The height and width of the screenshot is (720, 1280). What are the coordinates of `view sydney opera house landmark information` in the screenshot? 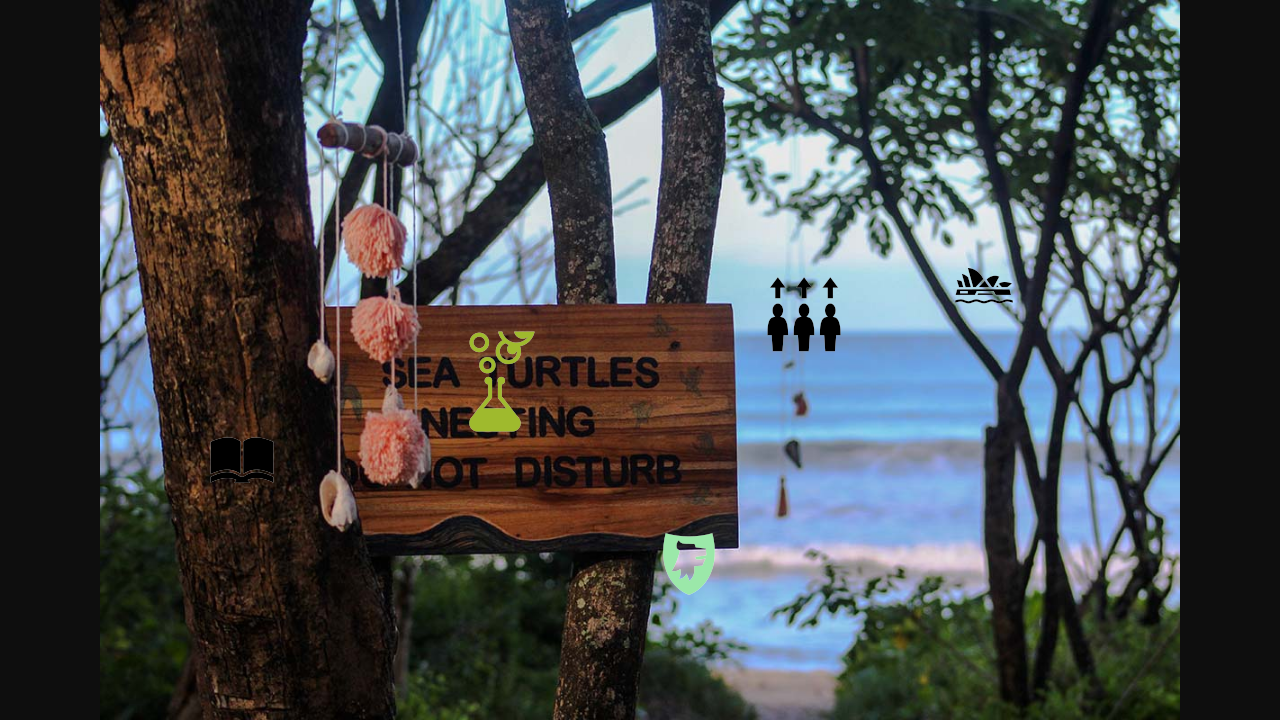 It's located at (984, 281).